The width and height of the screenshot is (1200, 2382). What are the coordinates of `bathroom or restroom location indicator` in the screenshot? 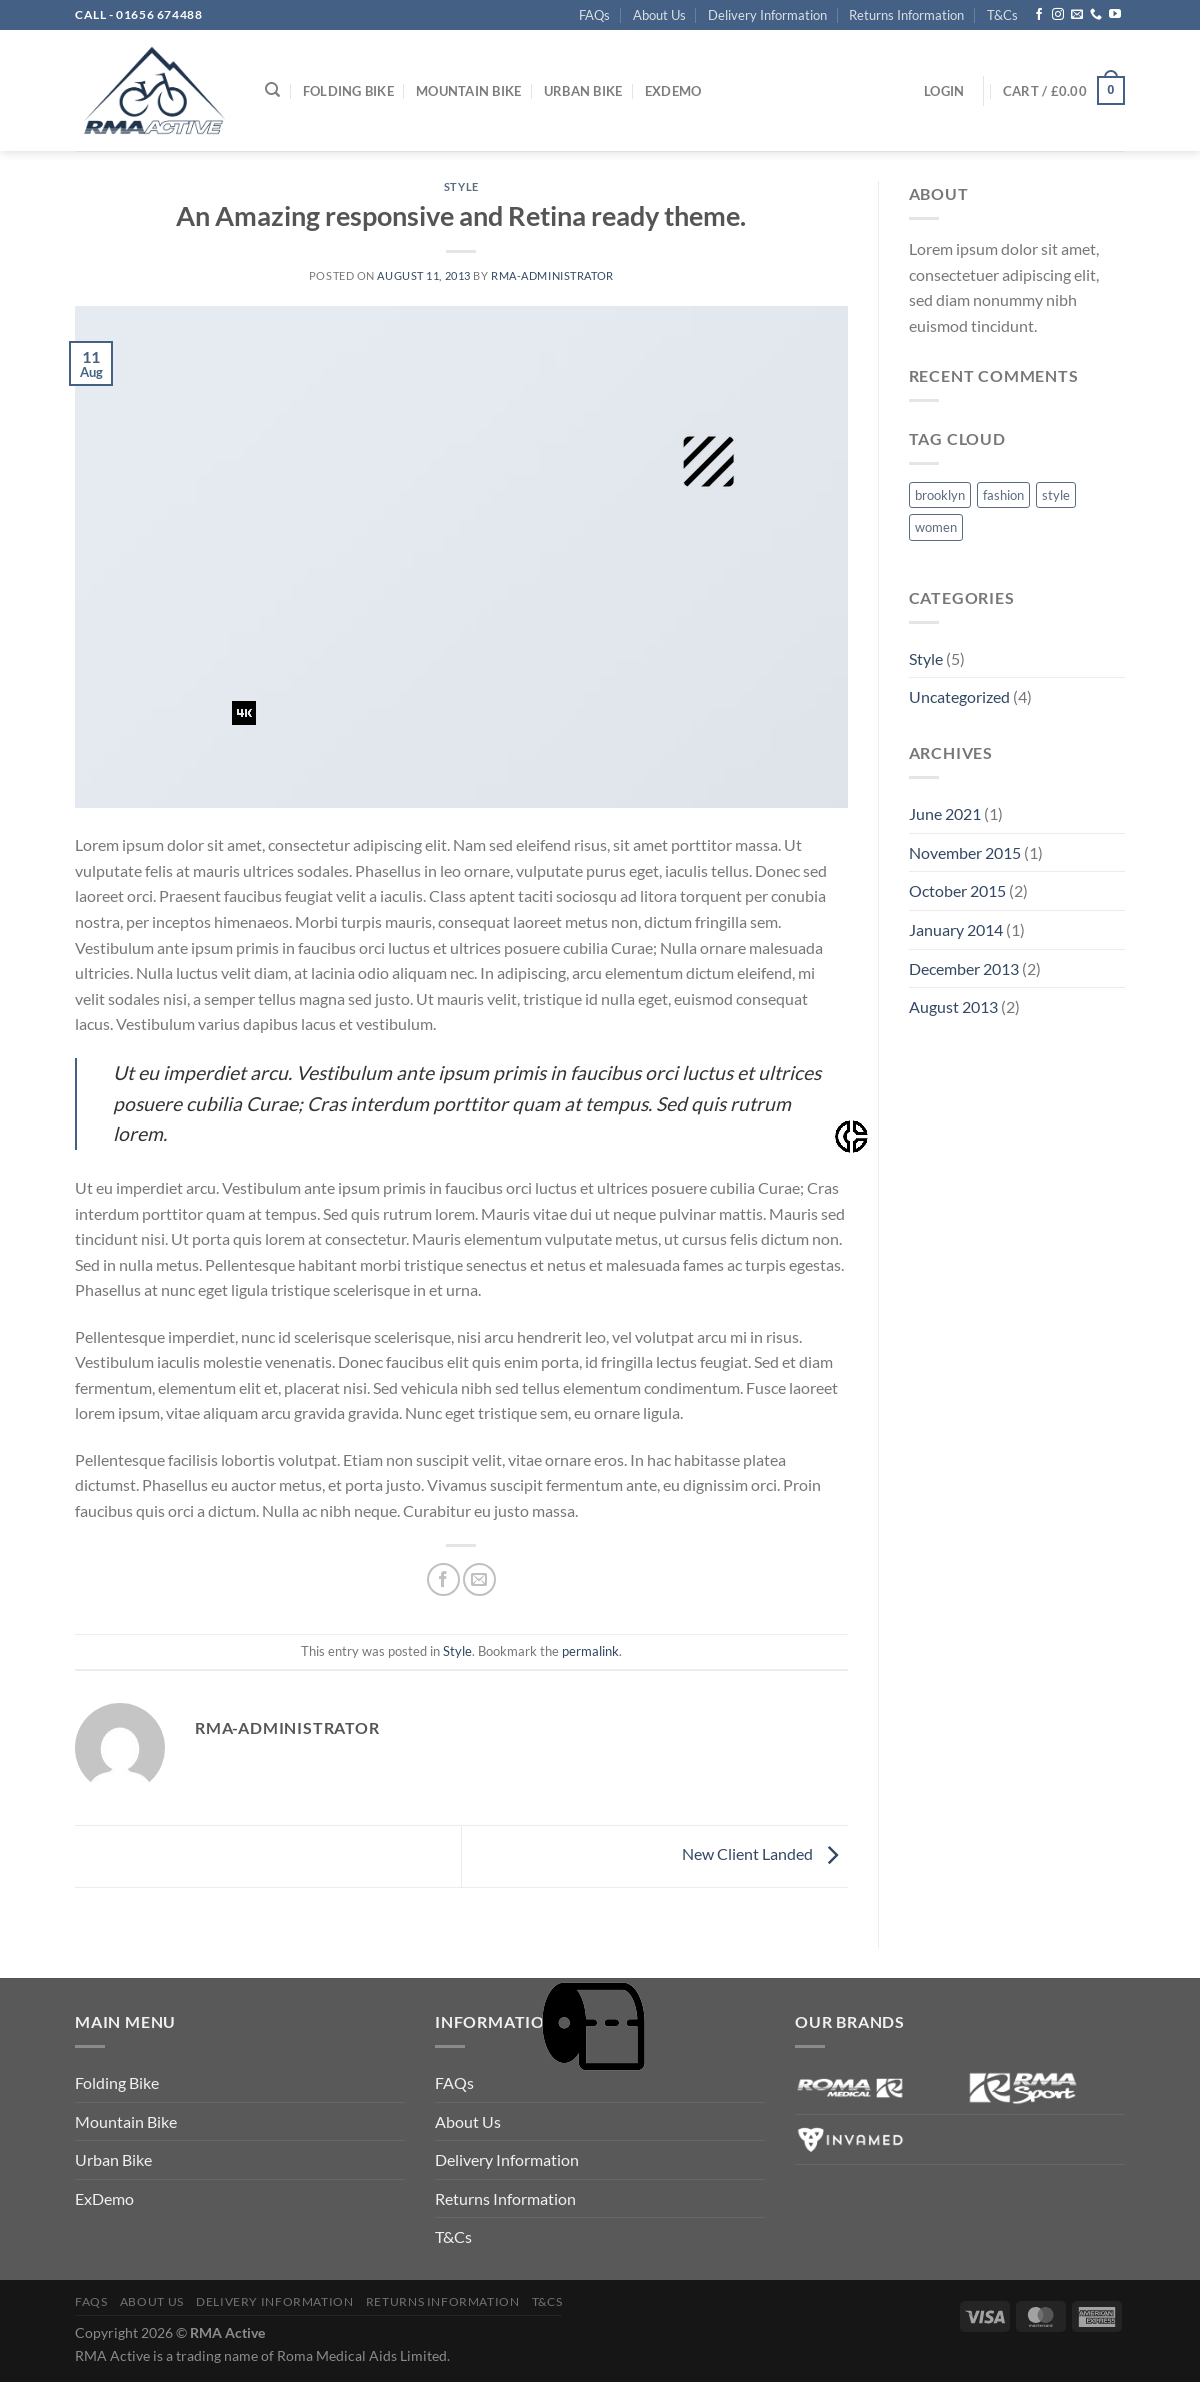 It's located at (593, 2026).